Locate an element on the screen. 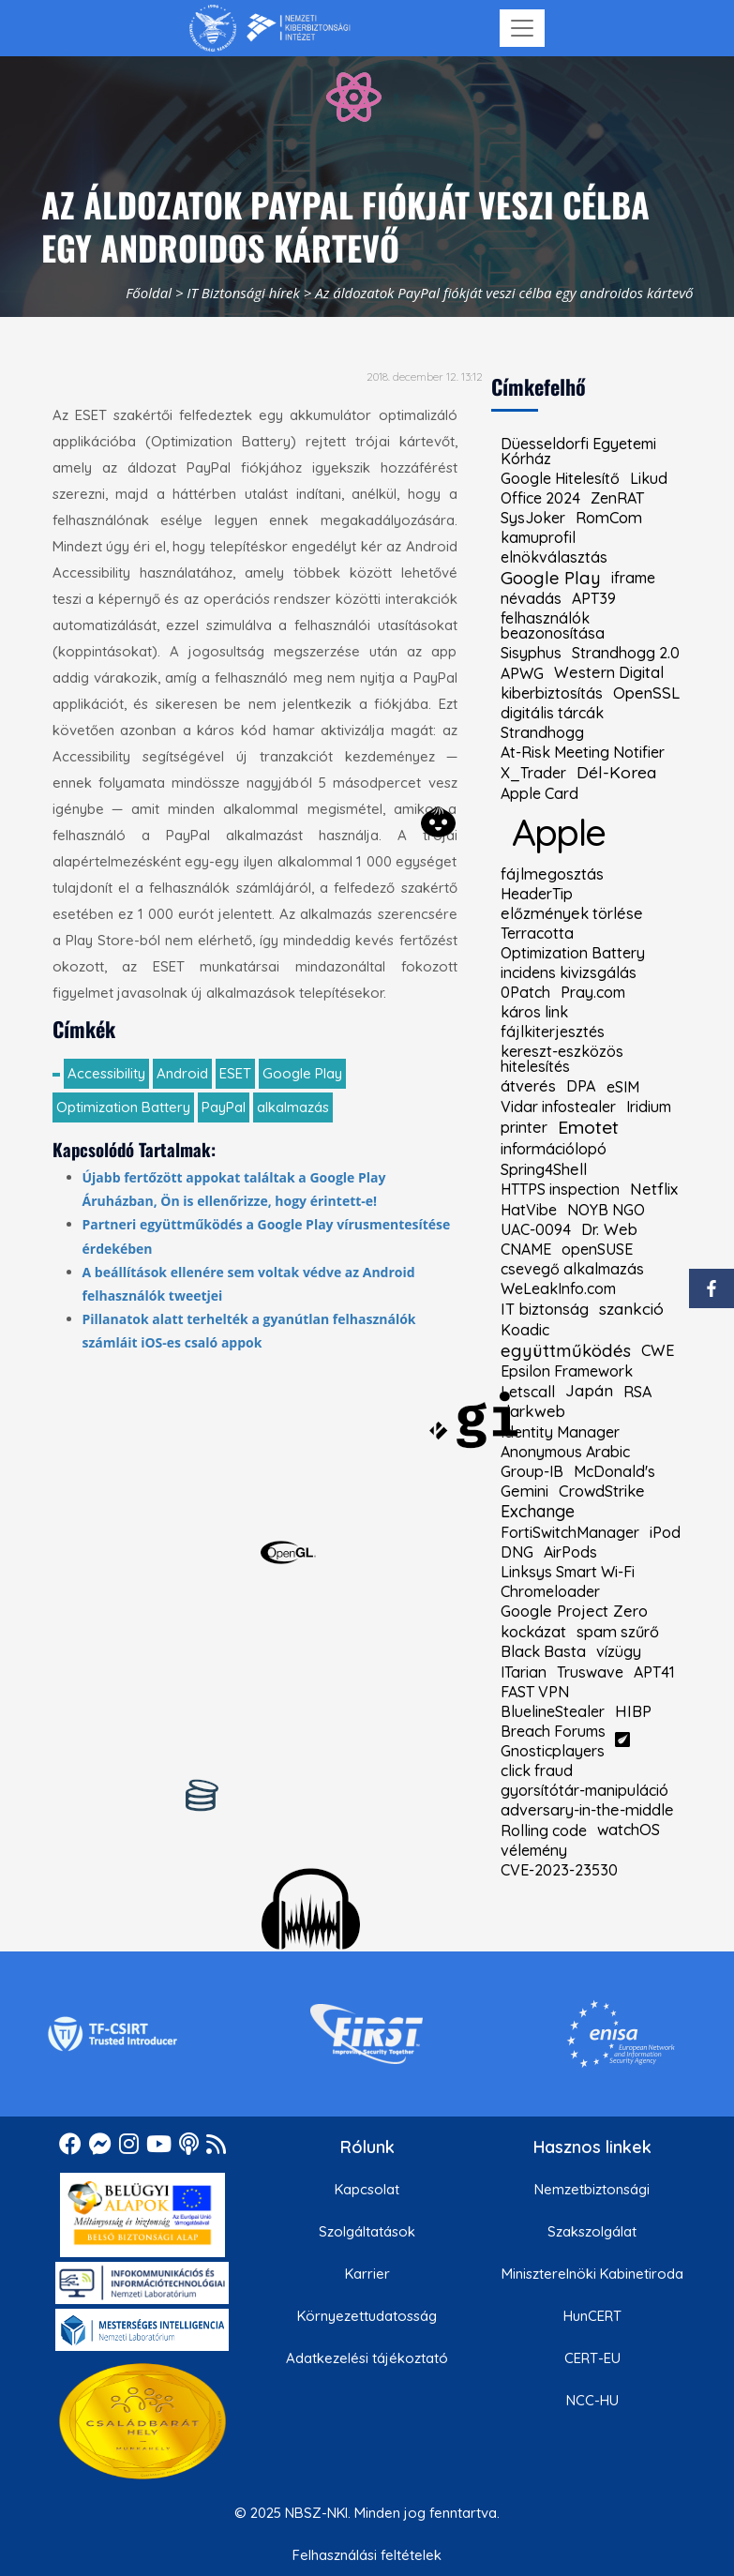 The image size is (734, 2576). visit gitignore.io website is located at coordinates (473, 1420).